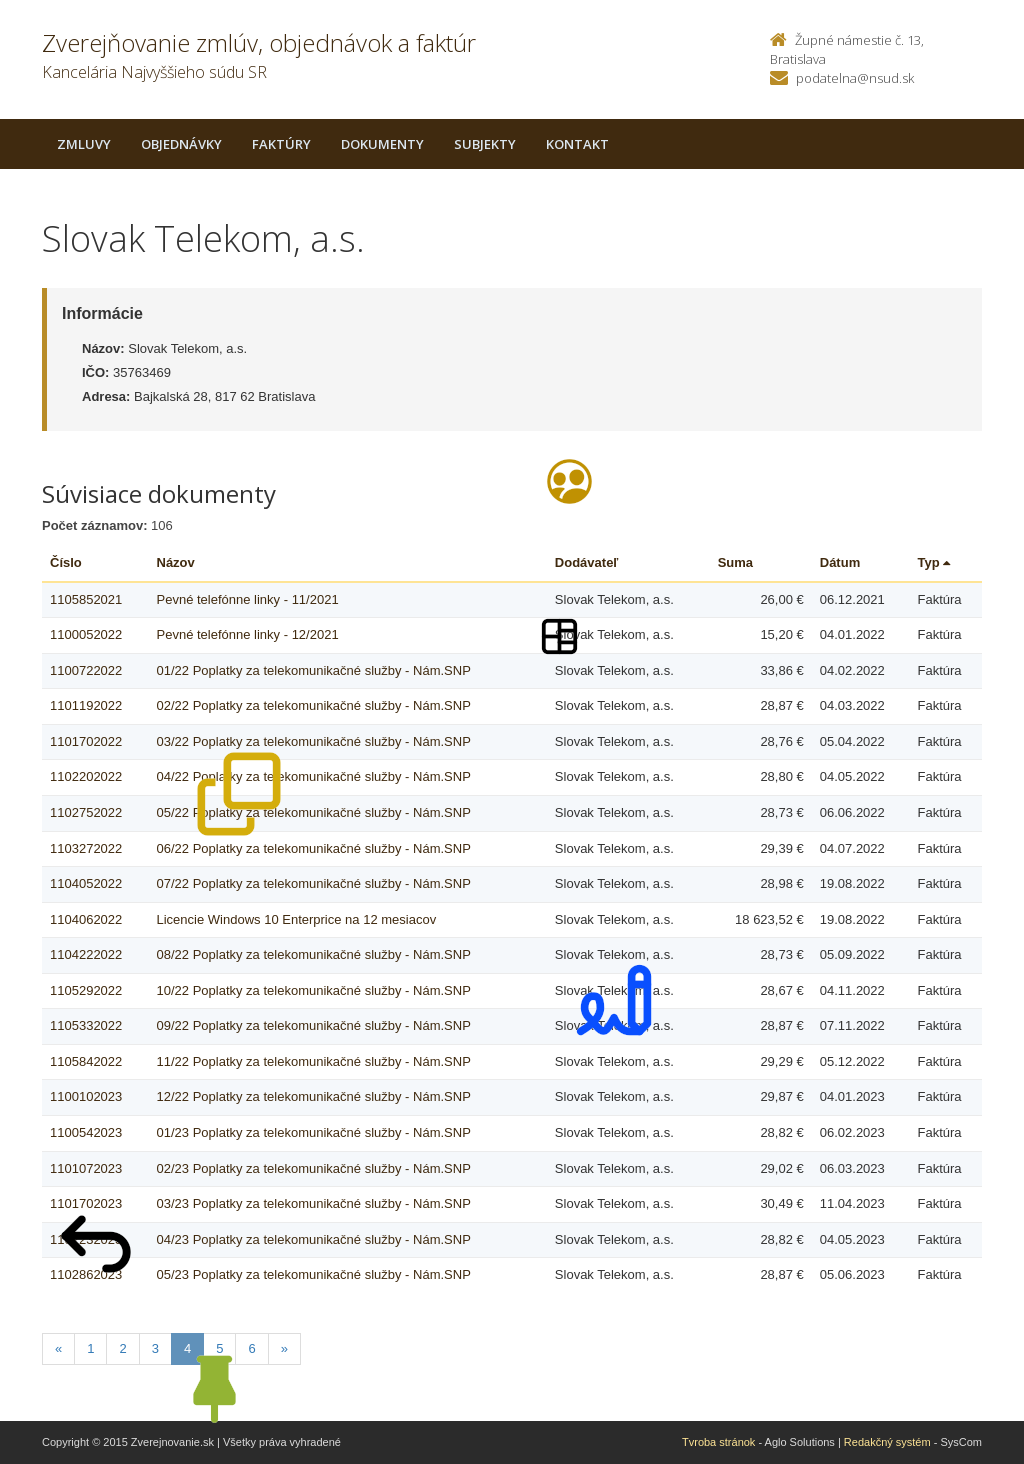  Describe the element at coordinates (214, 1387) in the screenshot. I see `pinned item or content` at that location.